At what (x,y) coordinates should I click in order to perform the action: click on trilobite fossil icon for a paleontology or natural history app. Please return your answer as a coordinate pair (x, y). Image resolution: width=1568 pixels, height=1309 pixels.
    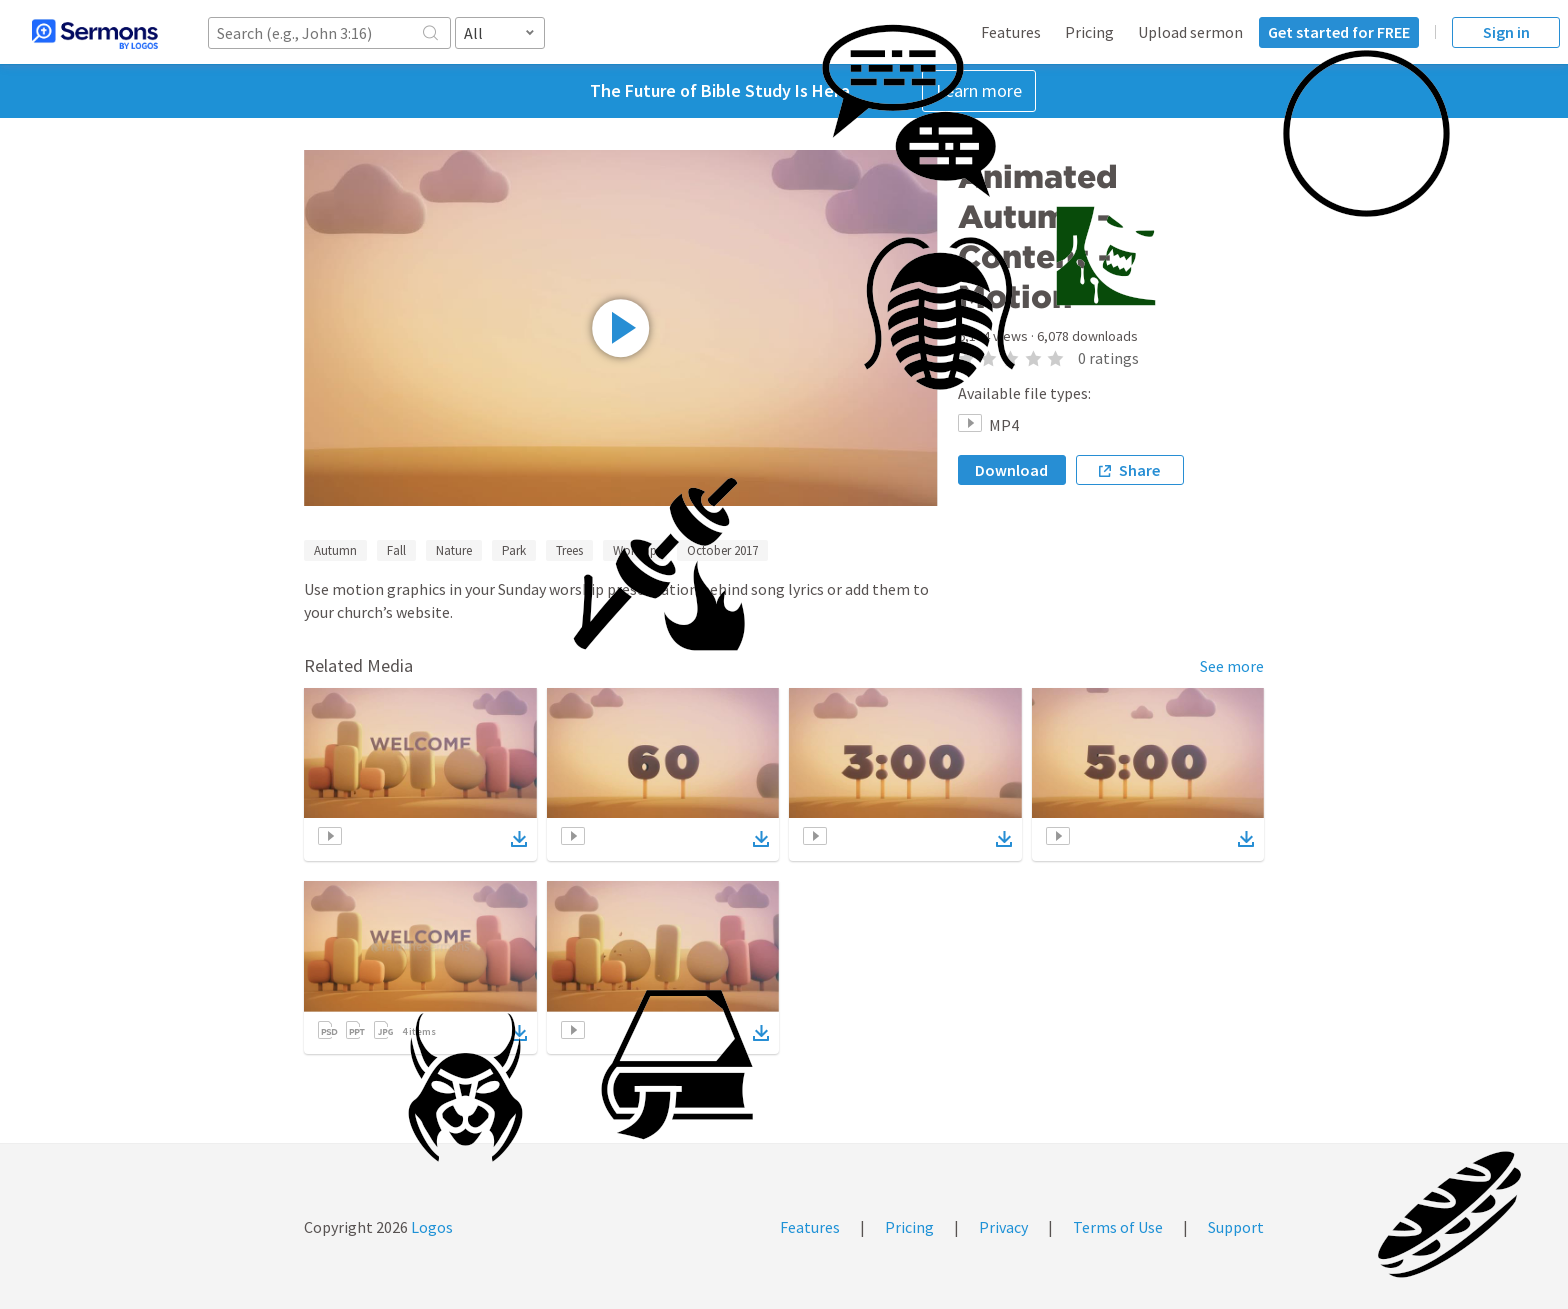
    Looking at the image, I should click on (939, 313).